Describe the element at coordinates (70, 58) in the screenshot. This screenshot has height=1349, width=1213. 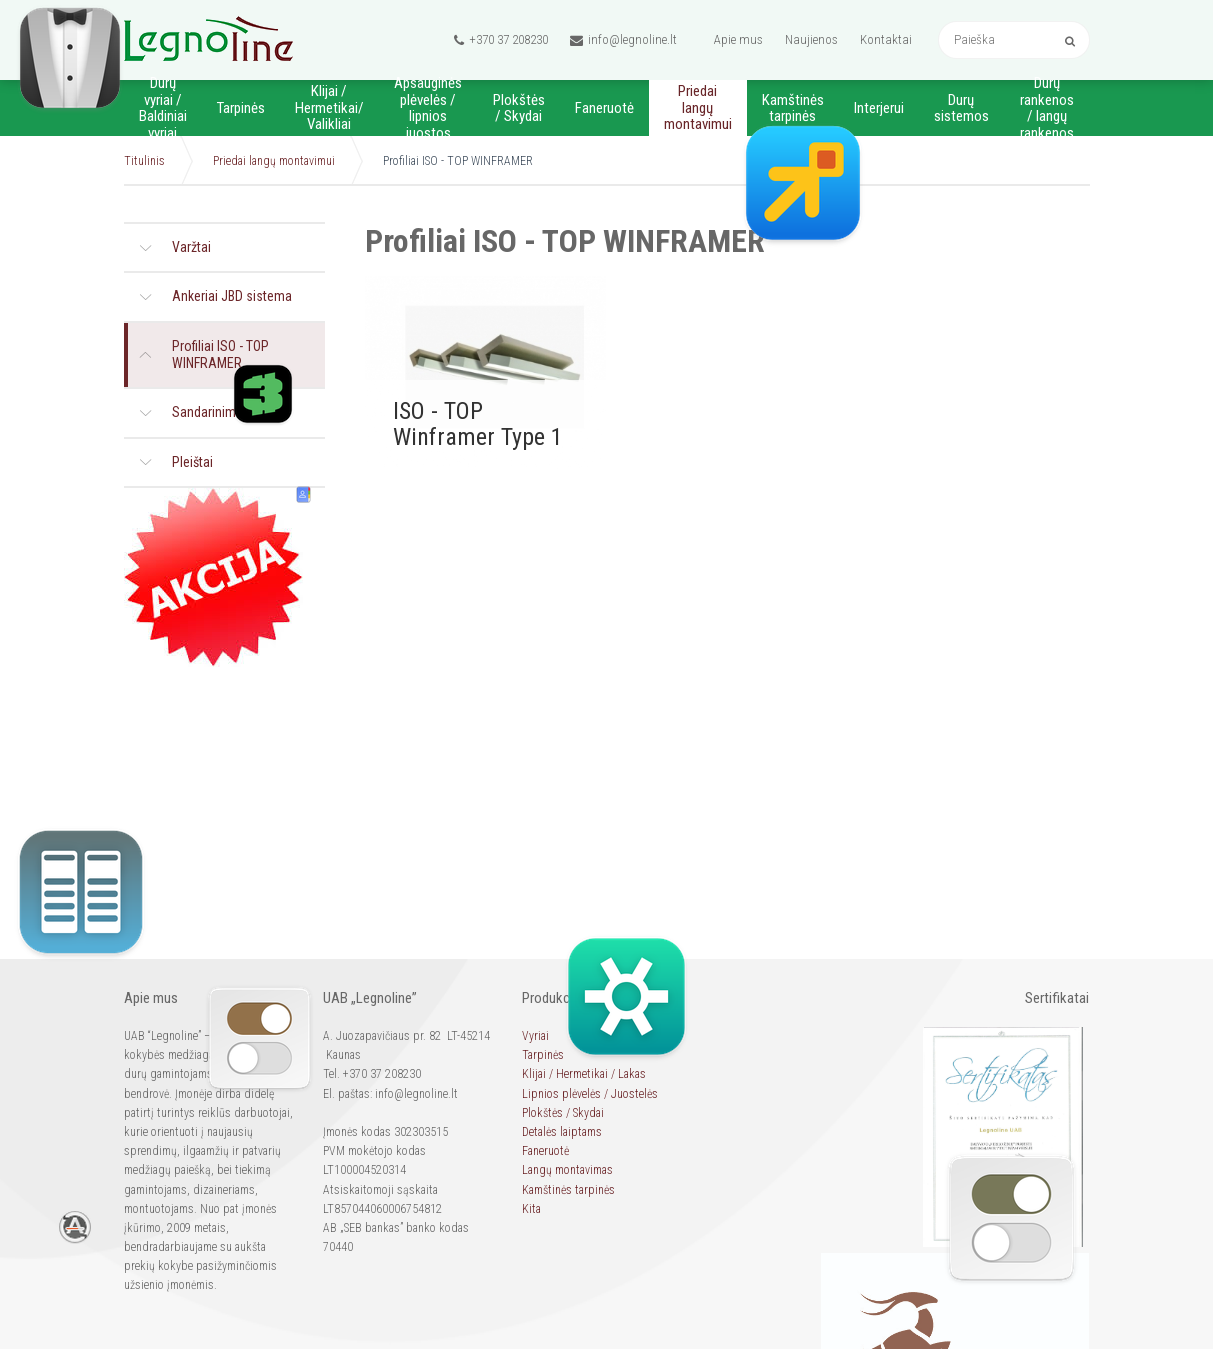
I see `open theme configuration settings` at that location.